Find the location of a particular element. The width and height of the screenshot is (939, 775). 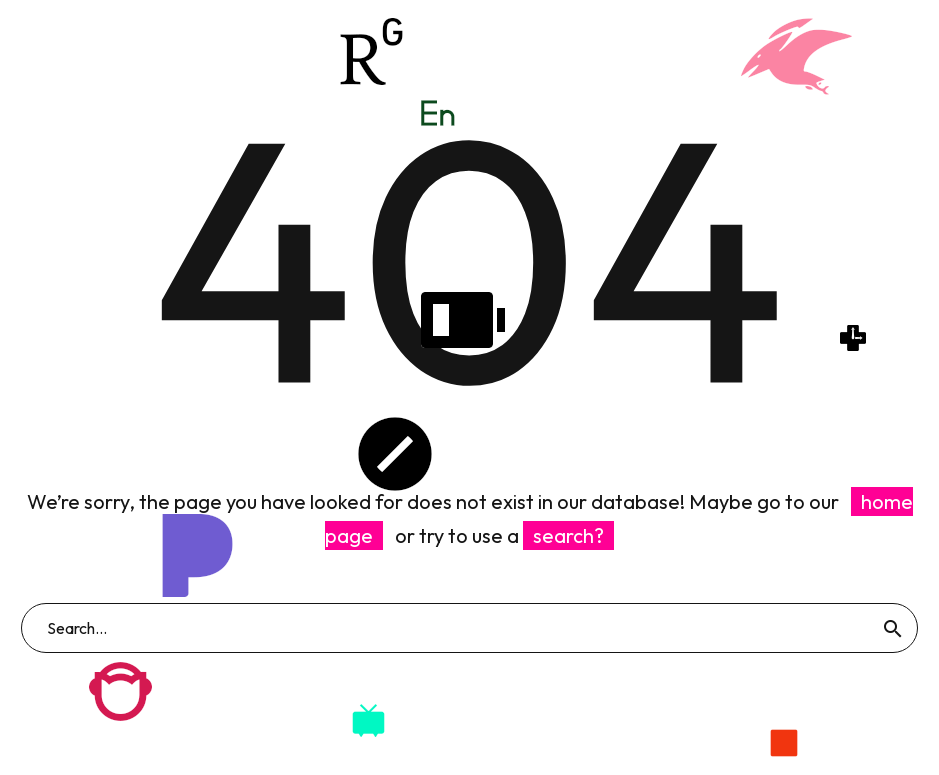

stop media playback is located at coordinates (784, 743).